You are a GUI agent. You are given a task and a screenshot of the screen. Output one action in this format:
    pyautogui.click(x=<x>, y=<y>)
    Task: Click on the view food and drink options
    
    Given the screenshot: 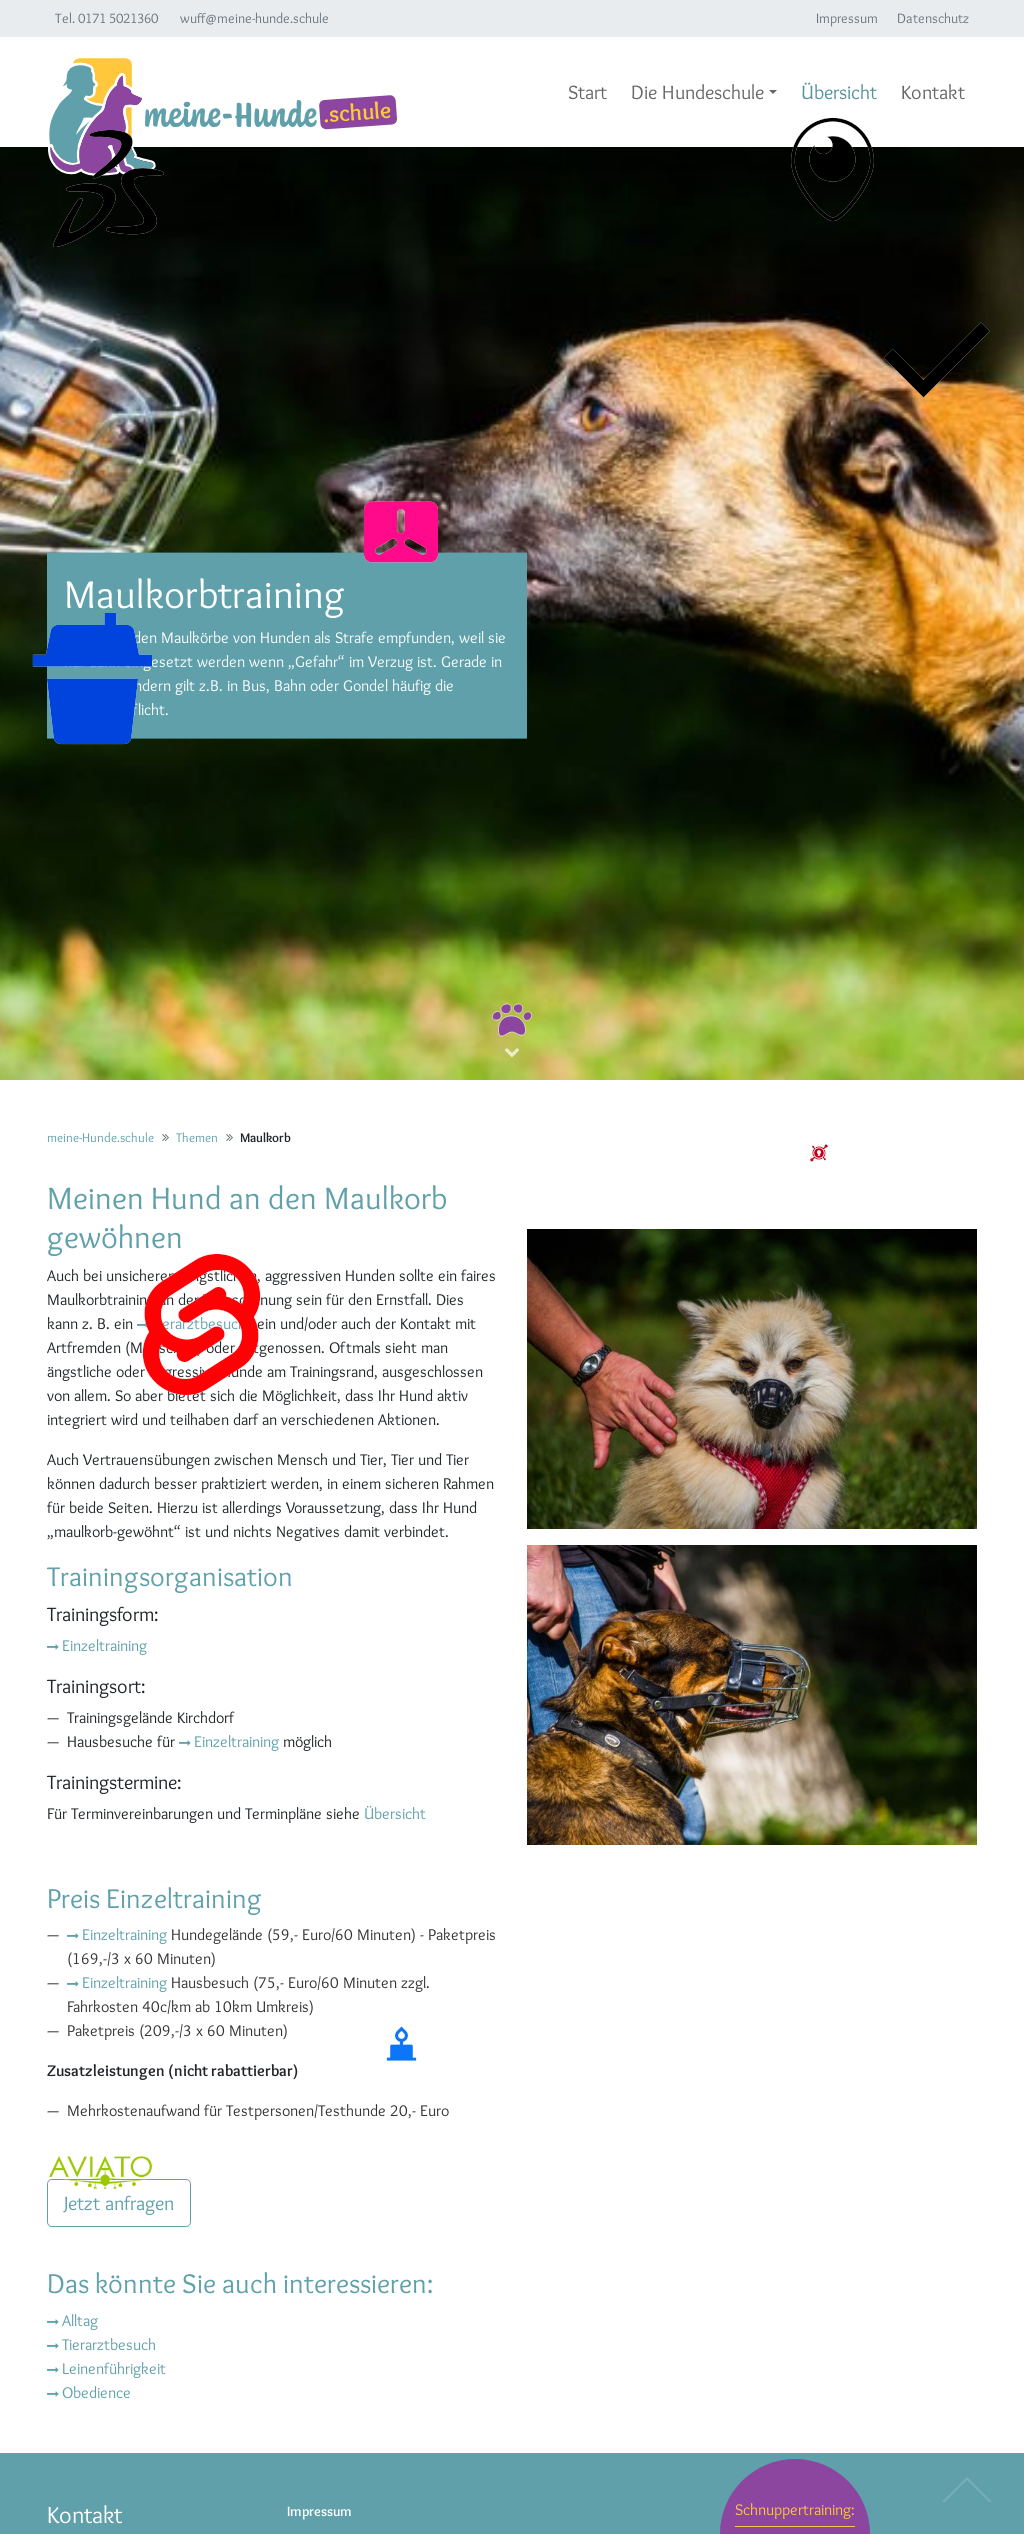 What is the action you would take?
    pyautogui.click(x=92, y=684)
    